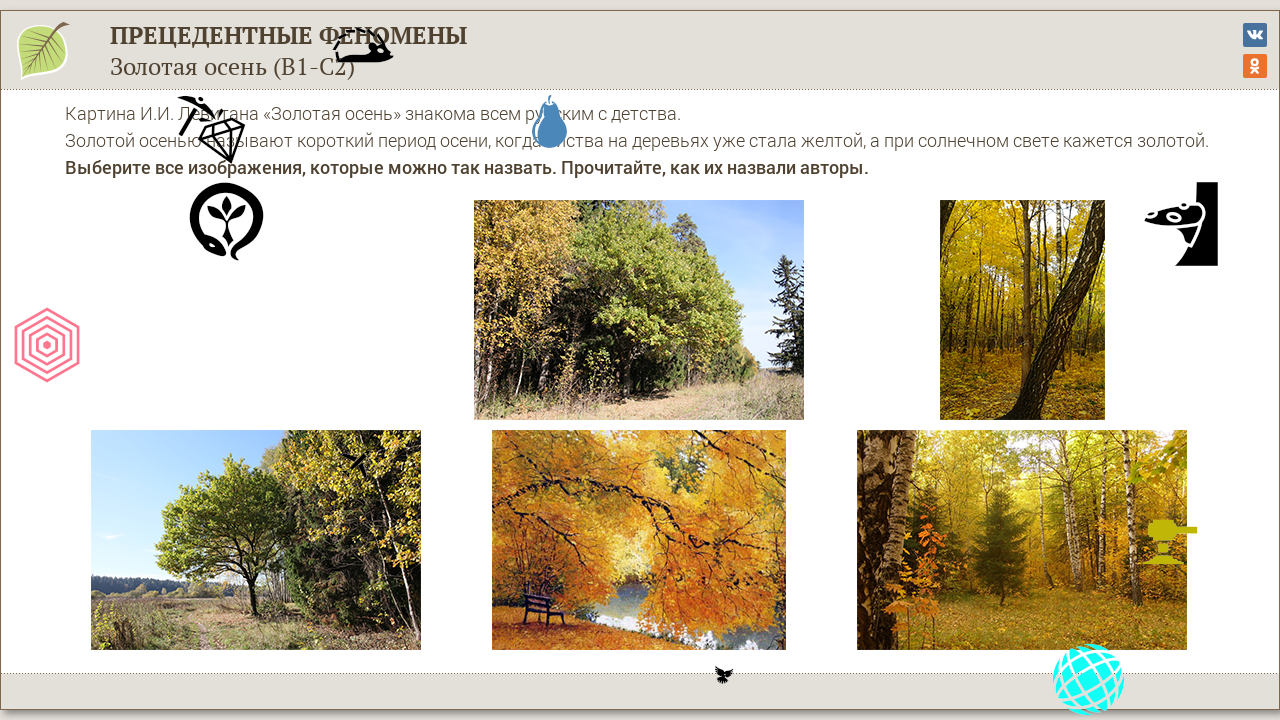 The image size is (1280, 720). Describe the element at coordinates (47, 345) in the screenshot. I see `access layered or nested game structures` at that location.